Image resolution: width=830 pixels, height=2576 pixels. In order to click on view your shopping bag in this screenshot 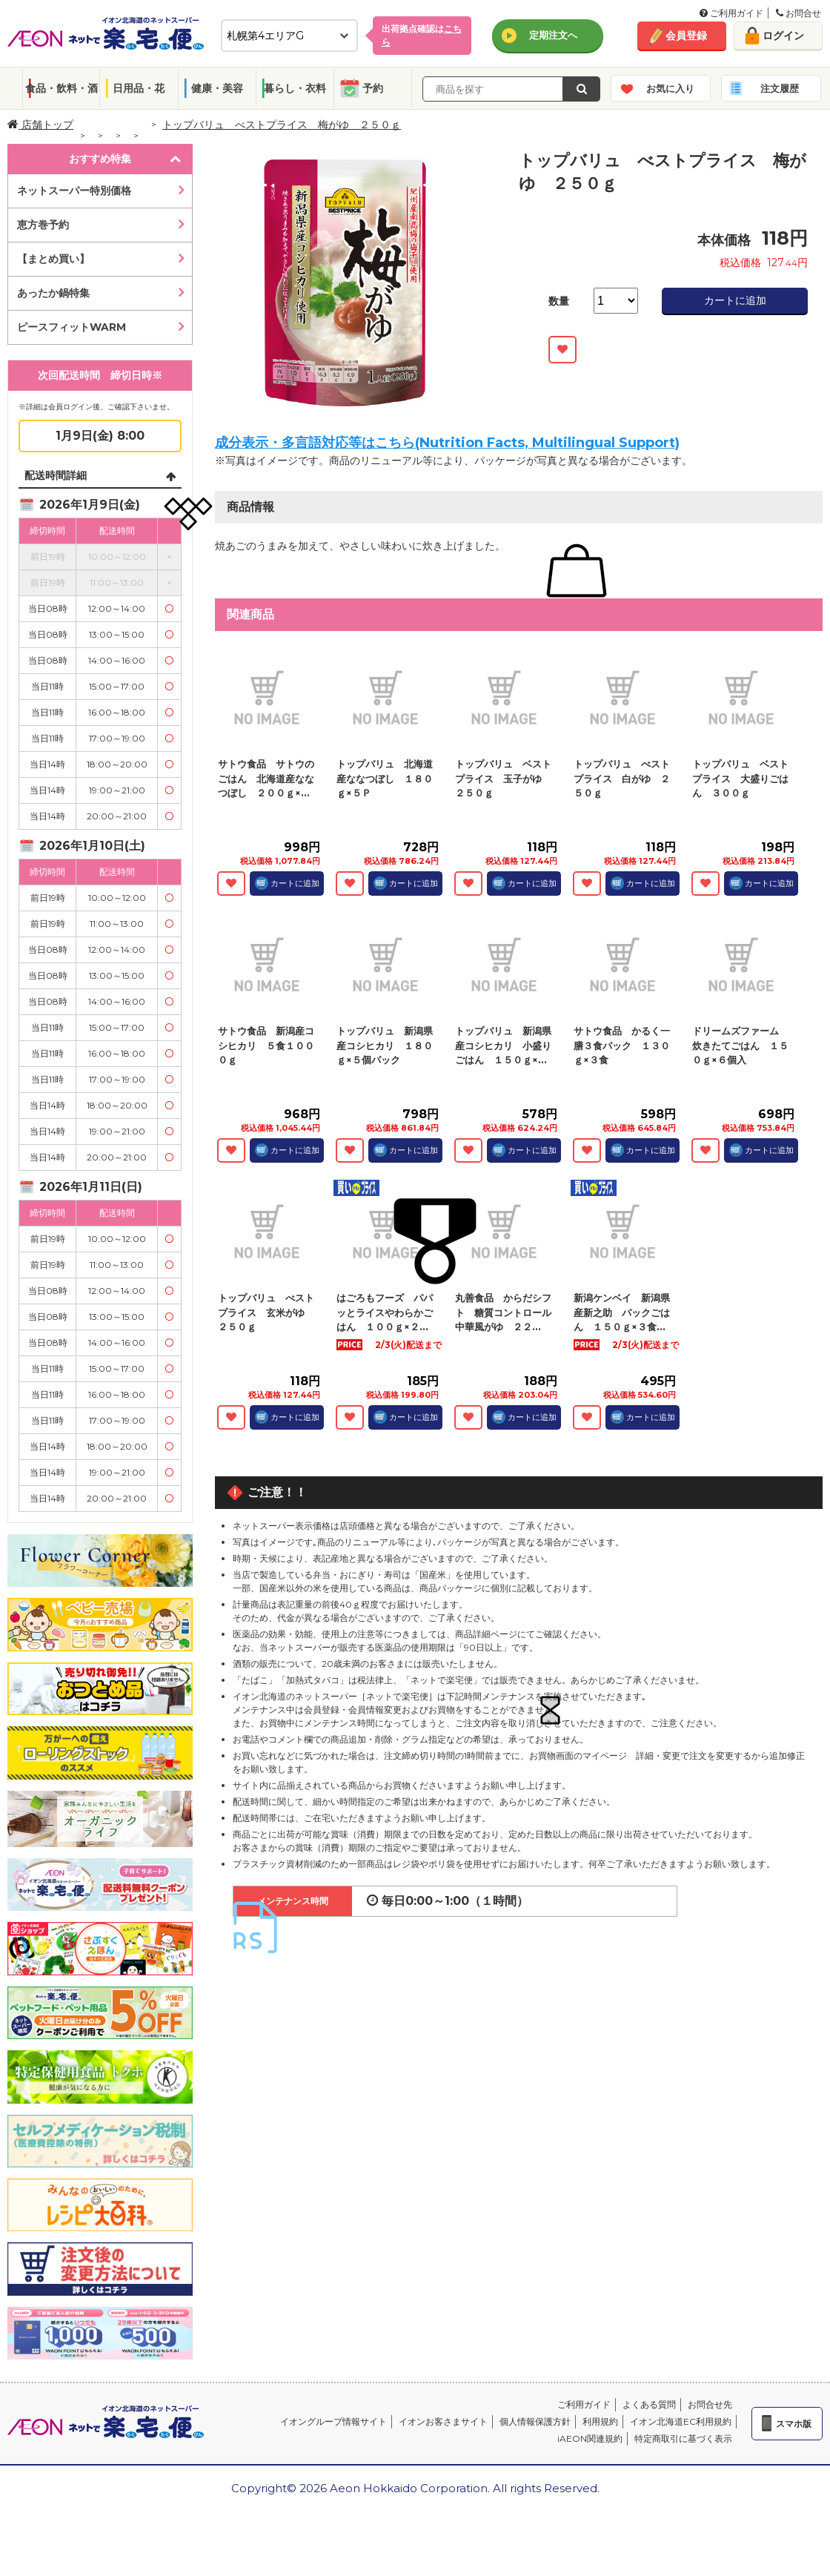, I will do `click(577, 574)`.